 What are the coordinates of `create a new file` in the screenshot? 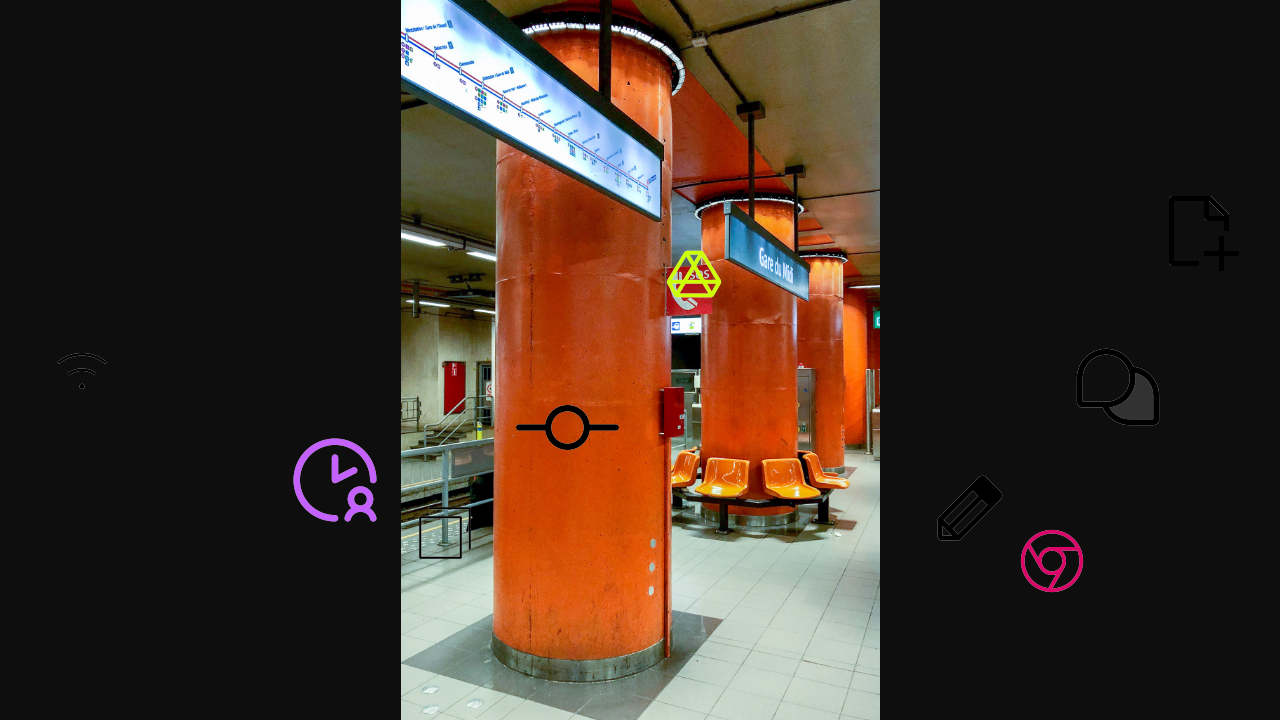 It's located at (1199, 231).